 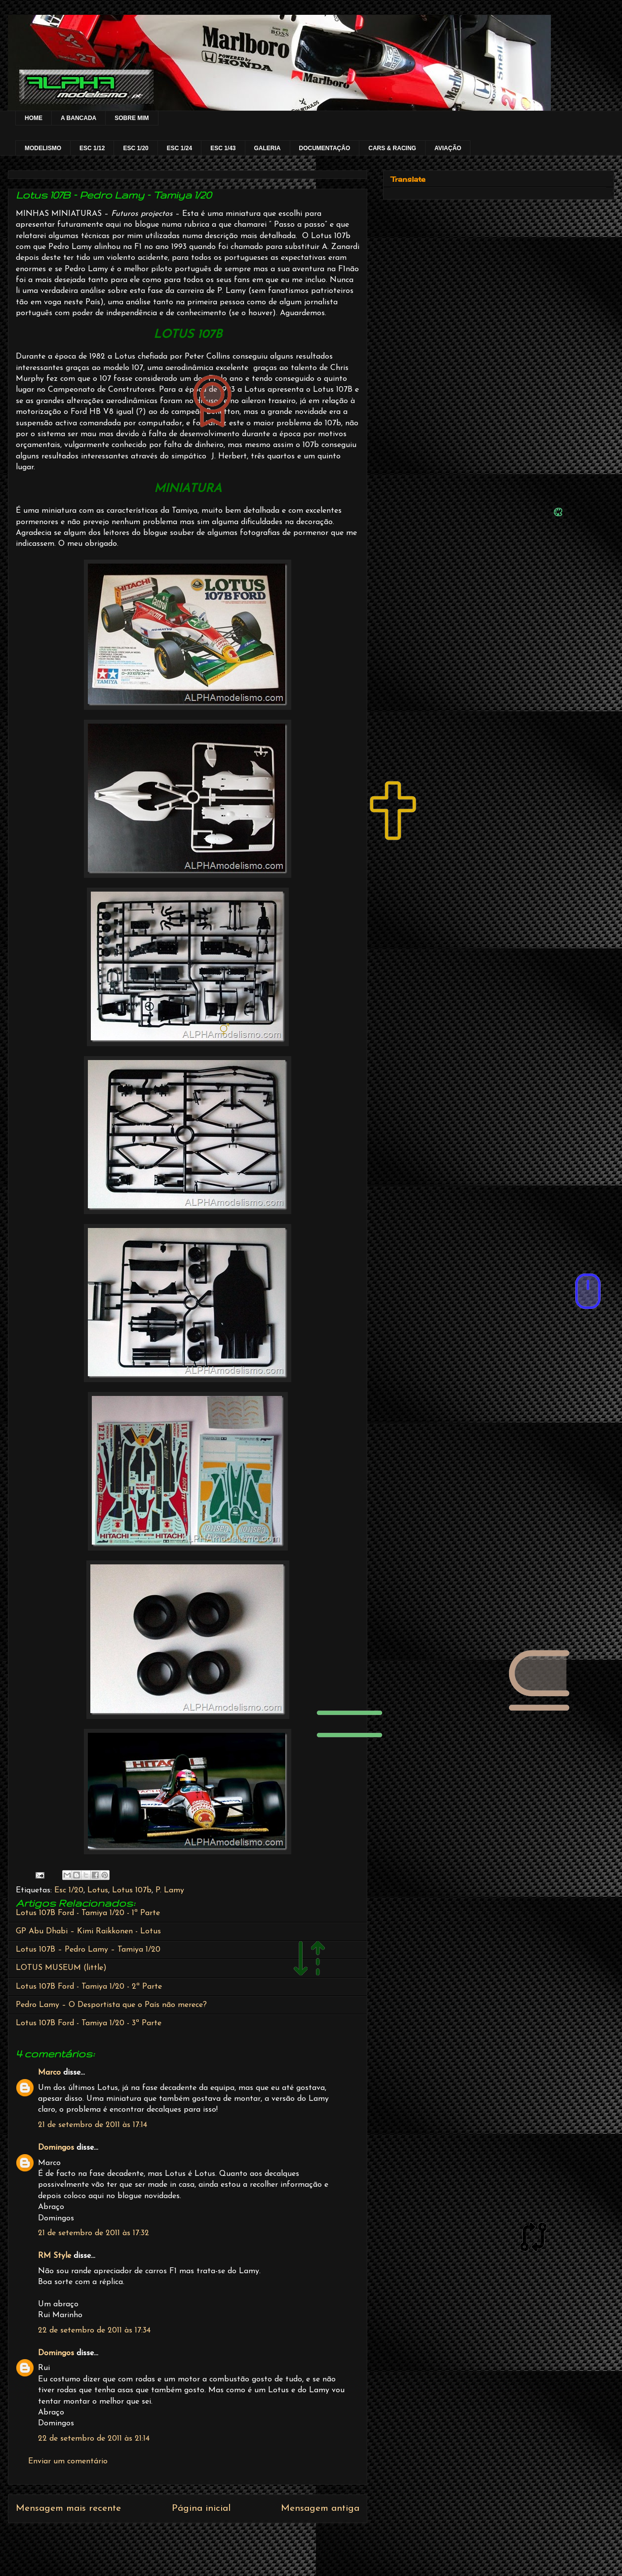 What do you see at coordinates (350, 1724) in the screenshot?
I see `indicates equality or comparison between values` at bounding box center [350, 1724].